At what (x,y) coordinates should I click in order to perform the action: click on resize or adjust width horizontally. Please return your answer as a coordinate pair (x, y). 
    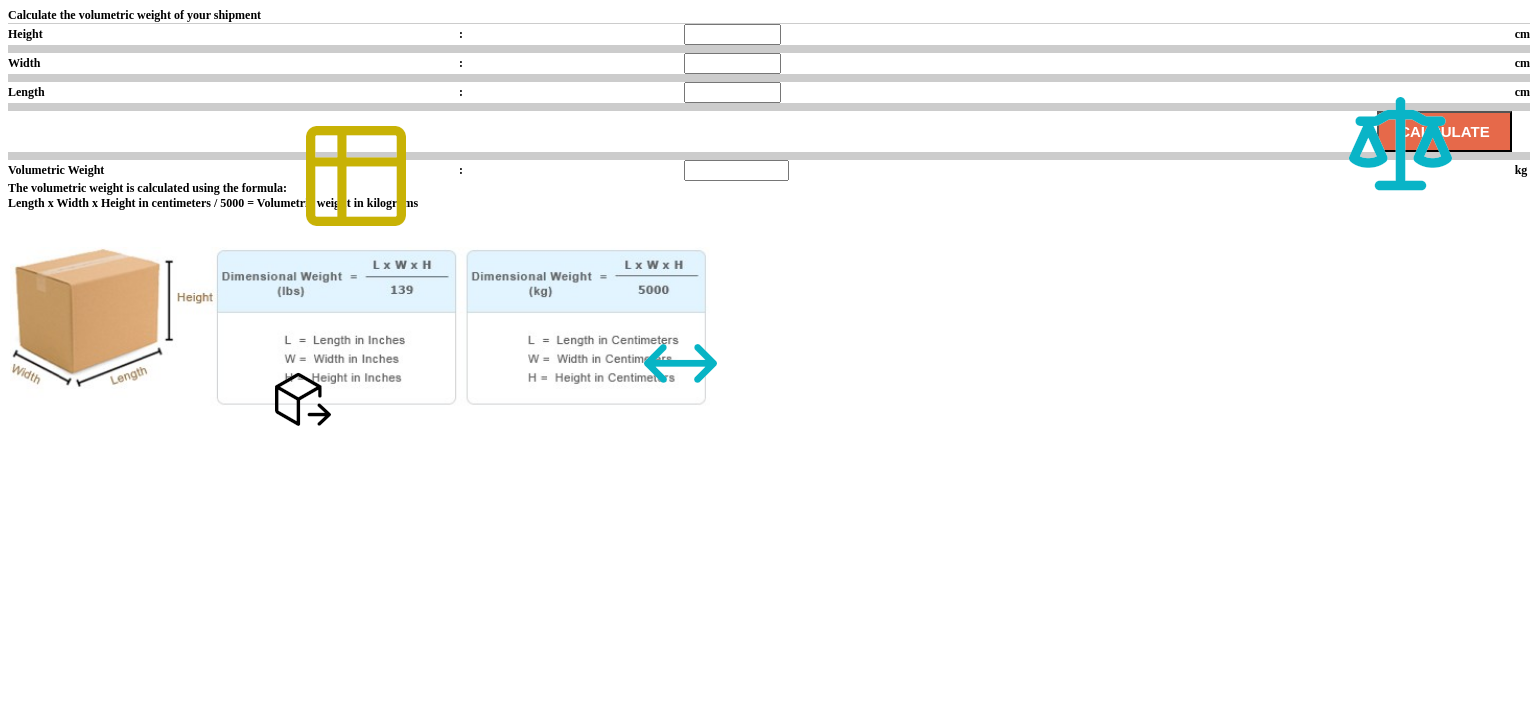
    Looking at the image, I should click on (680, 364).